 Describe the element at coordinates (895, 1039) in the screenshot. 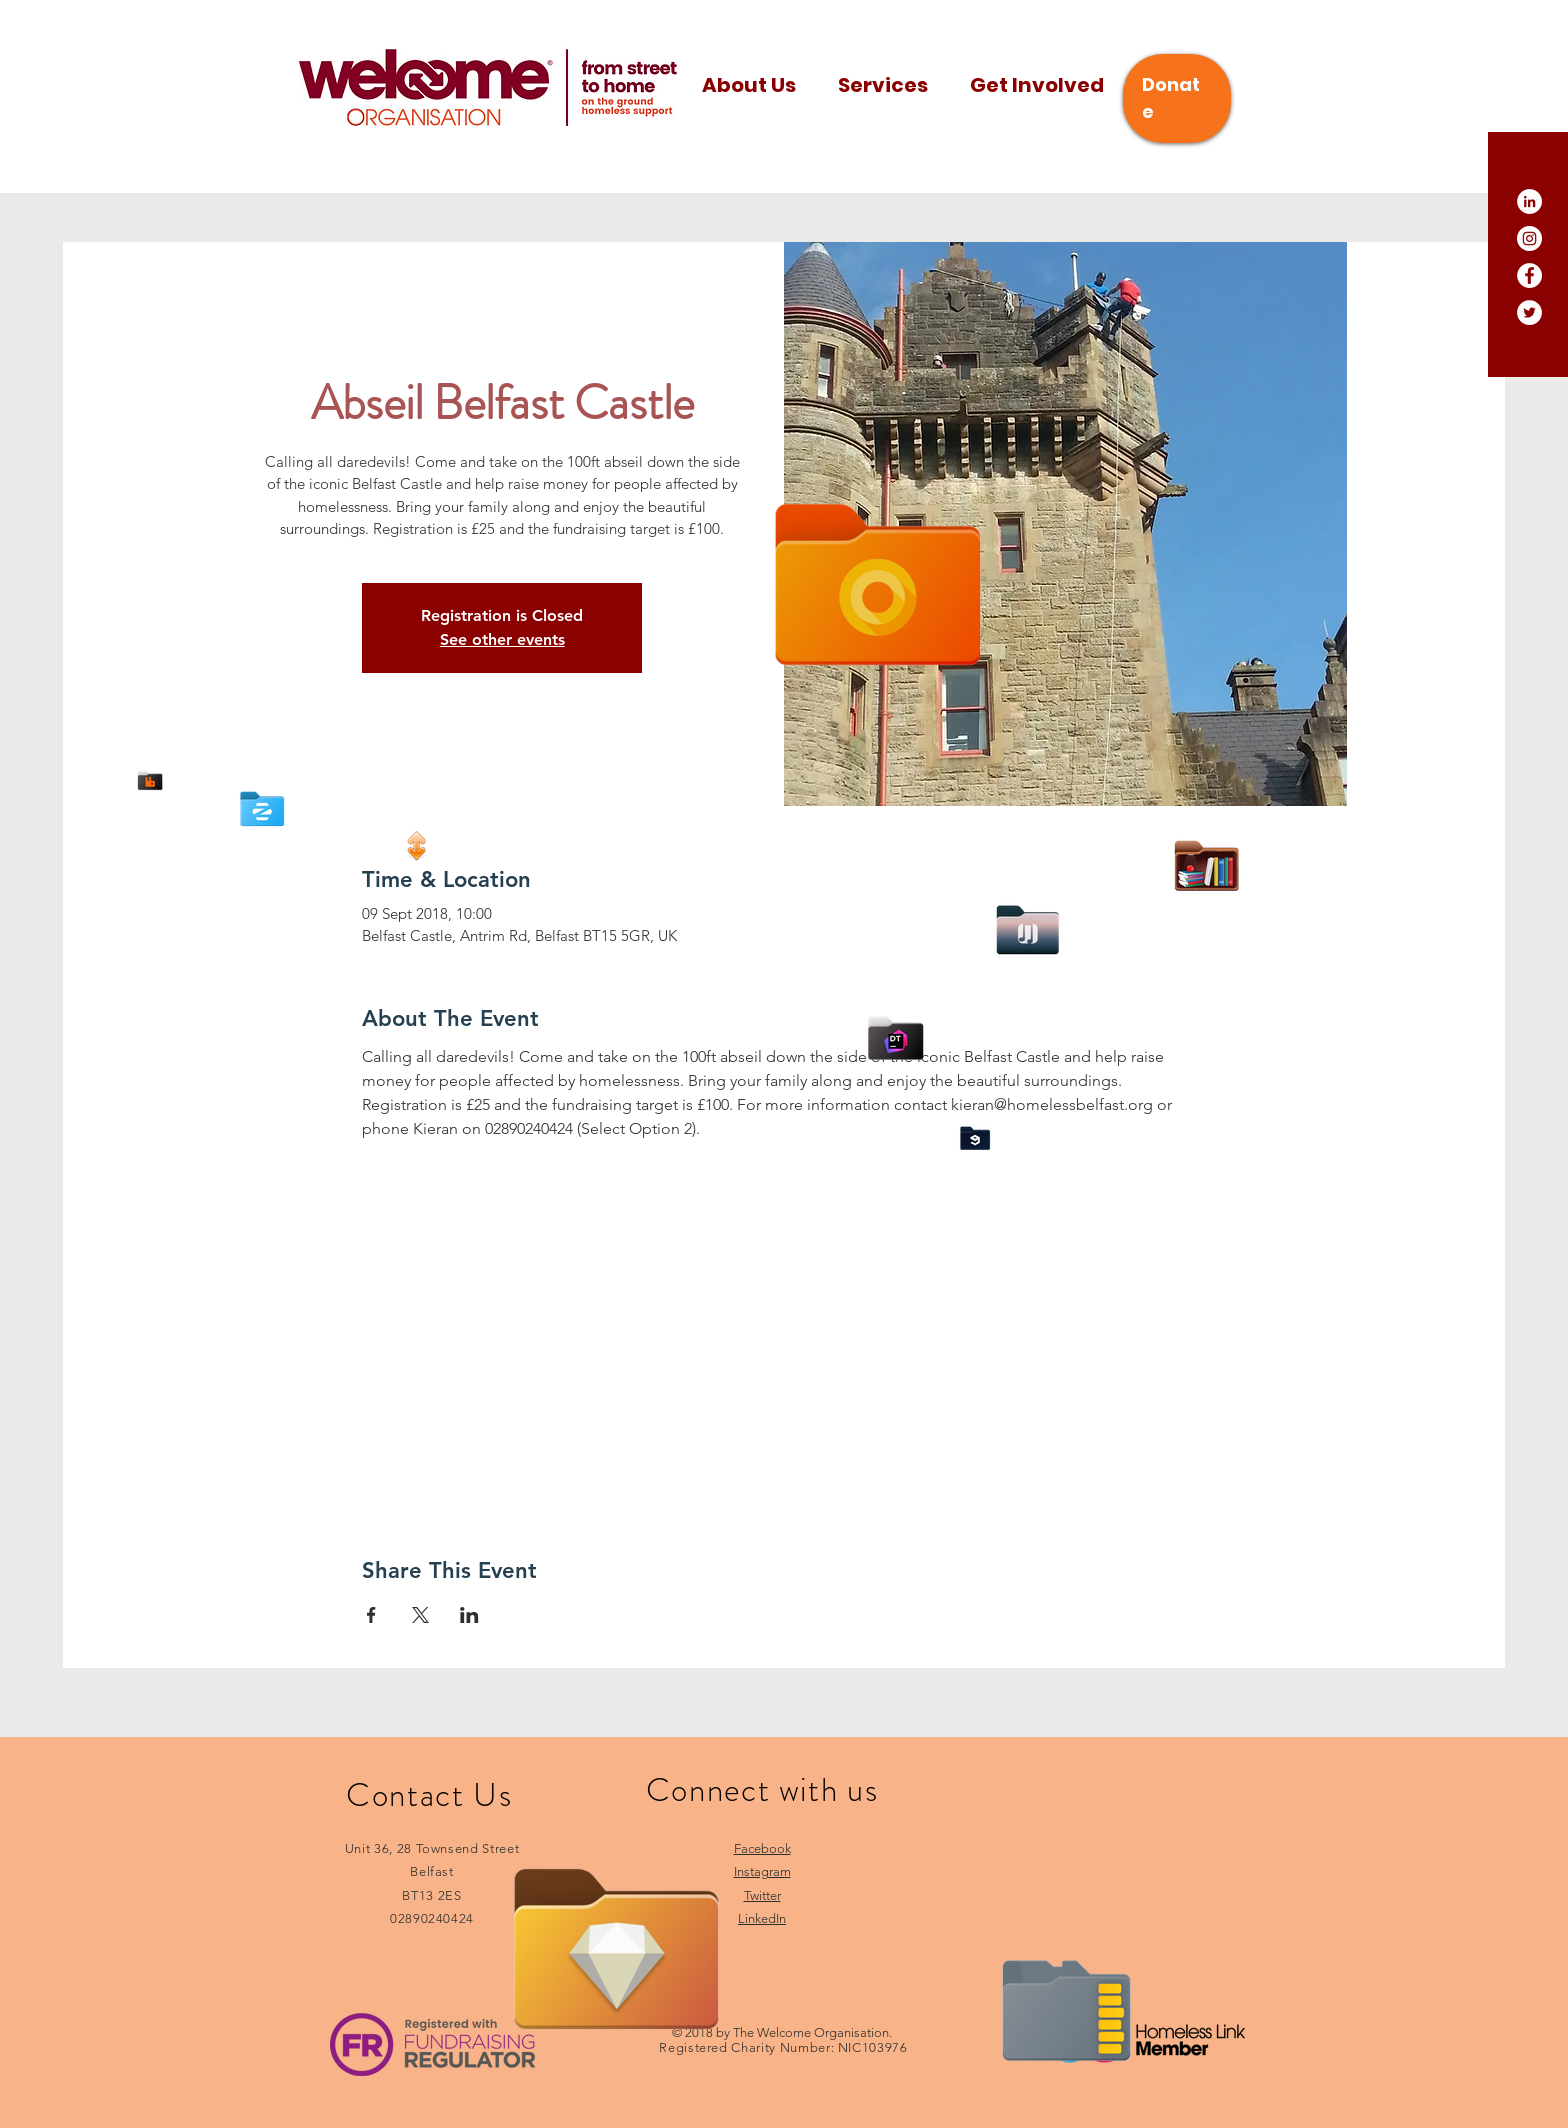

I see `open jetbrains dottrace project folder` at that location.